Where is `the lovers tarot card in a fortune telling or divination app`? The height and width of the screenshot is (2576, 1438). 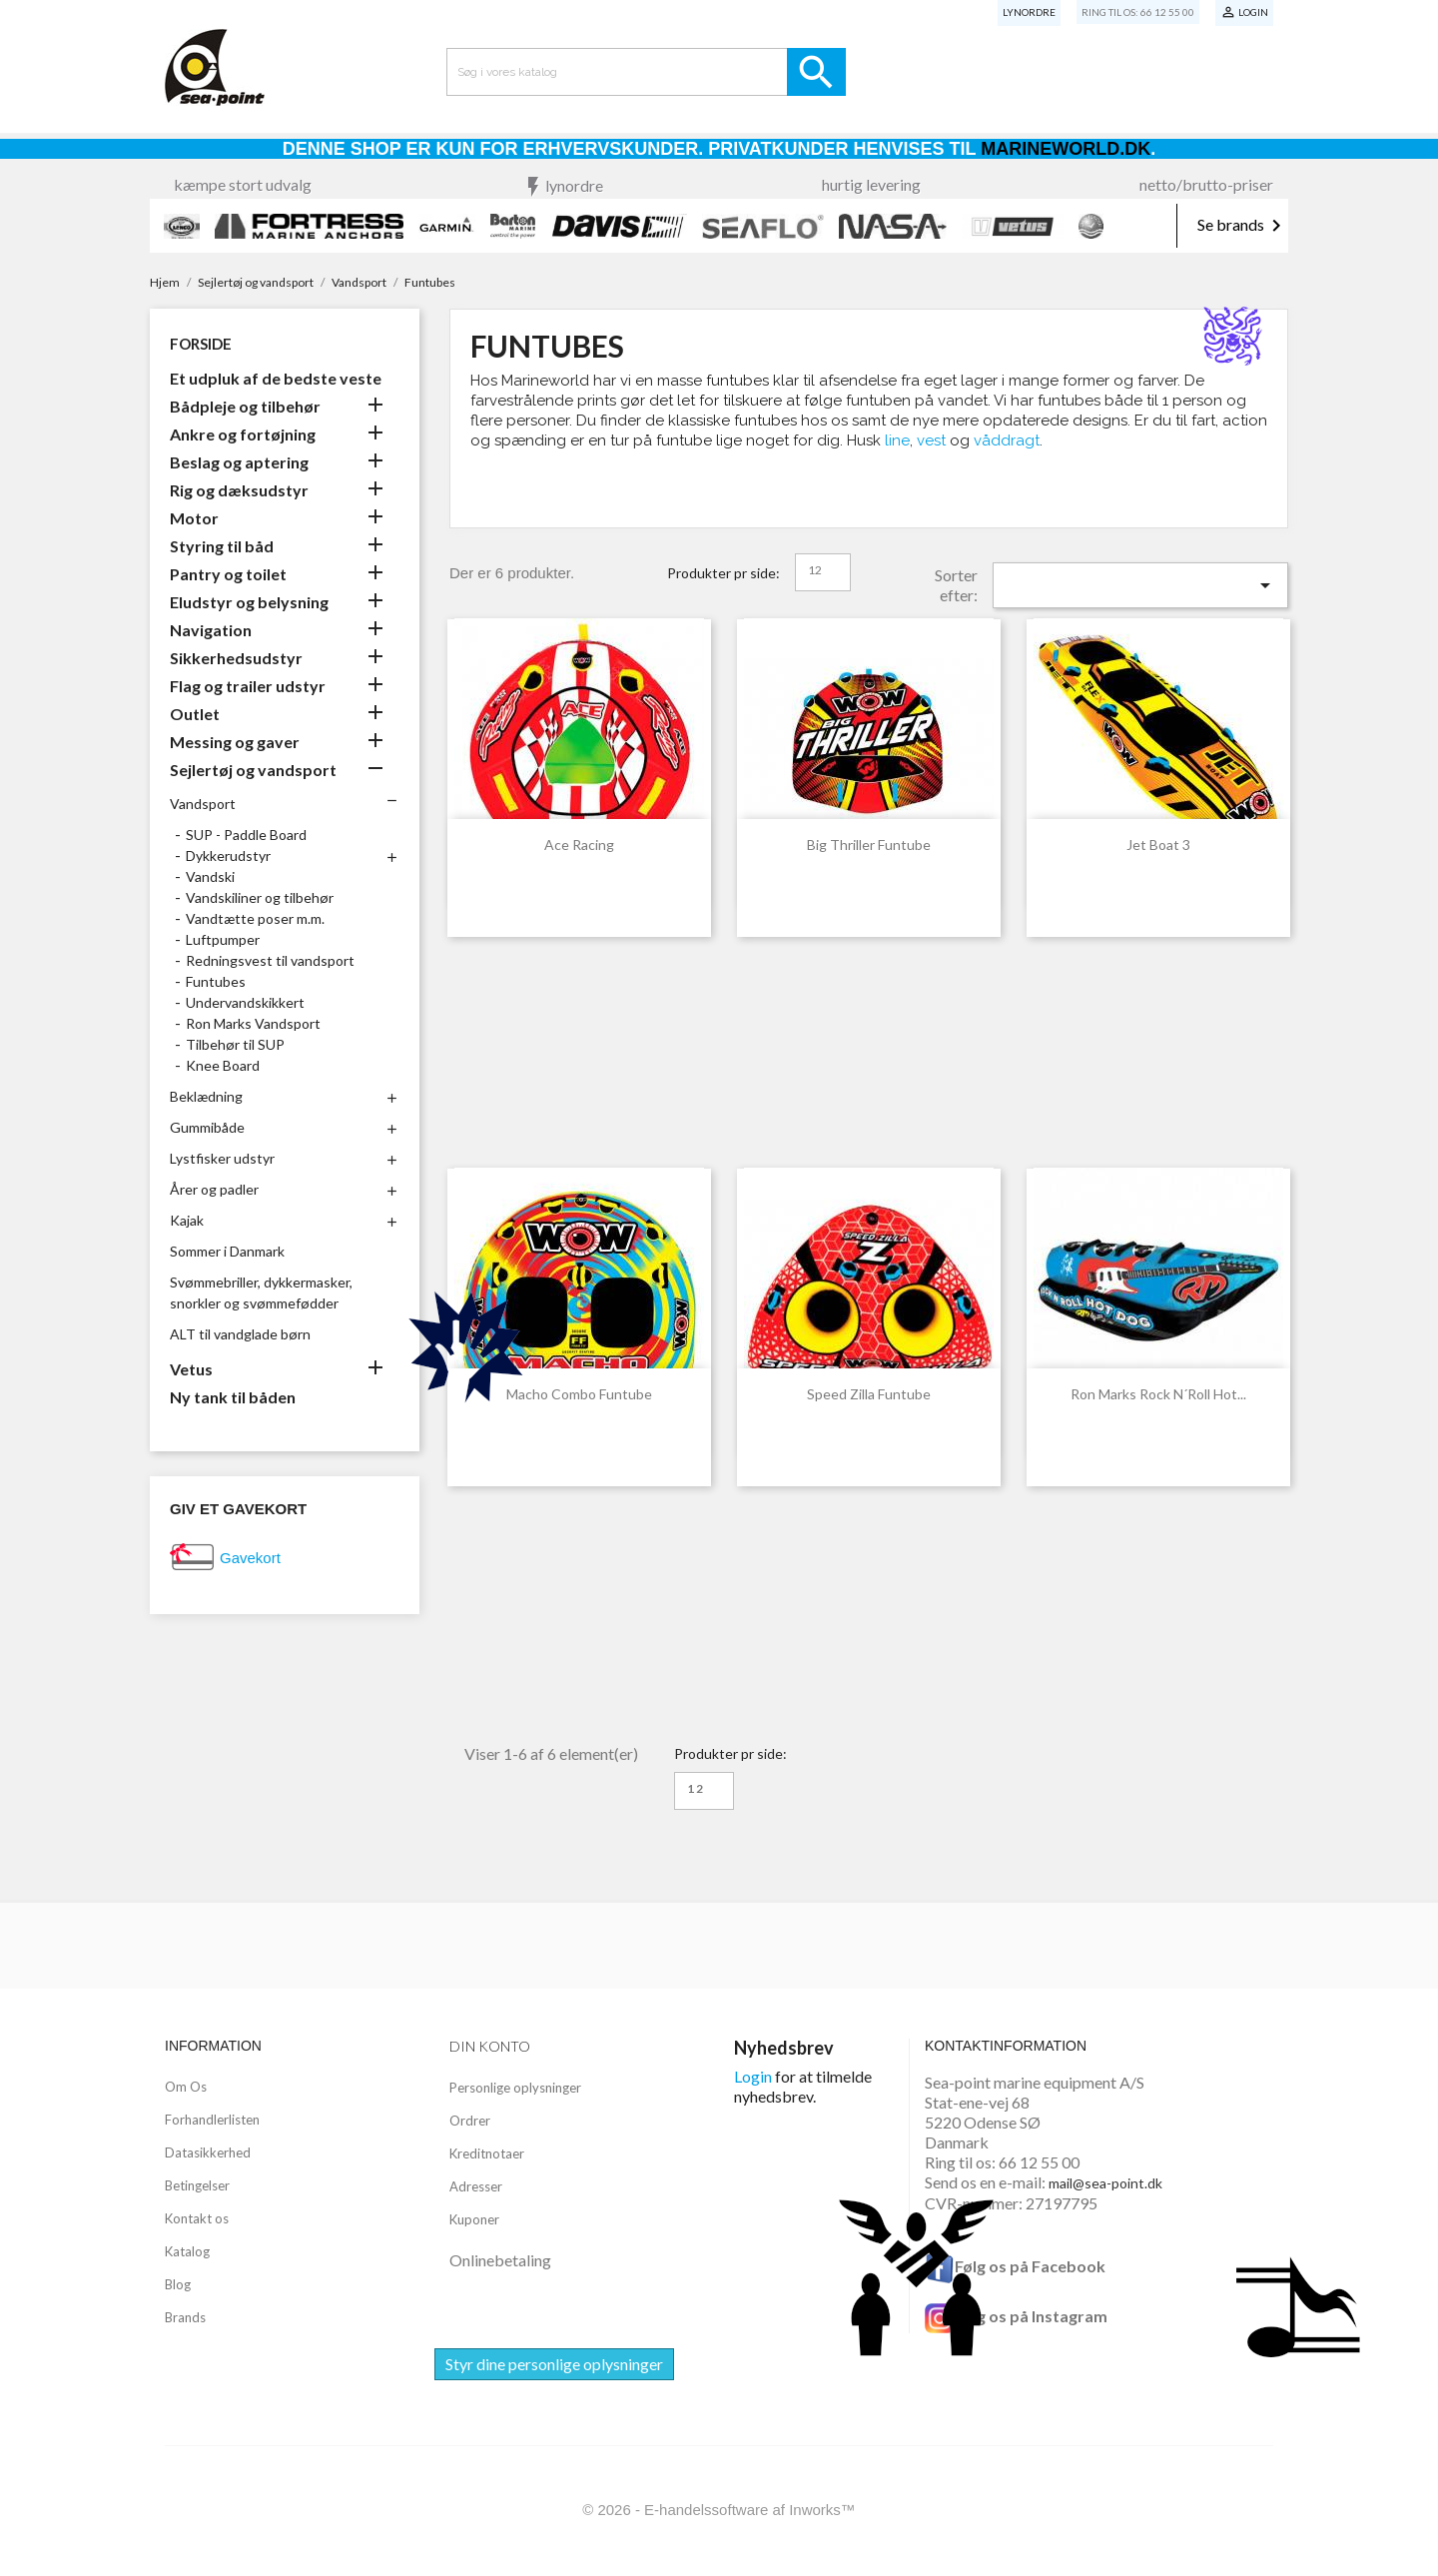
the lovers tarot card in a fortune telling or divination app is located at coordinates (916, 2278).